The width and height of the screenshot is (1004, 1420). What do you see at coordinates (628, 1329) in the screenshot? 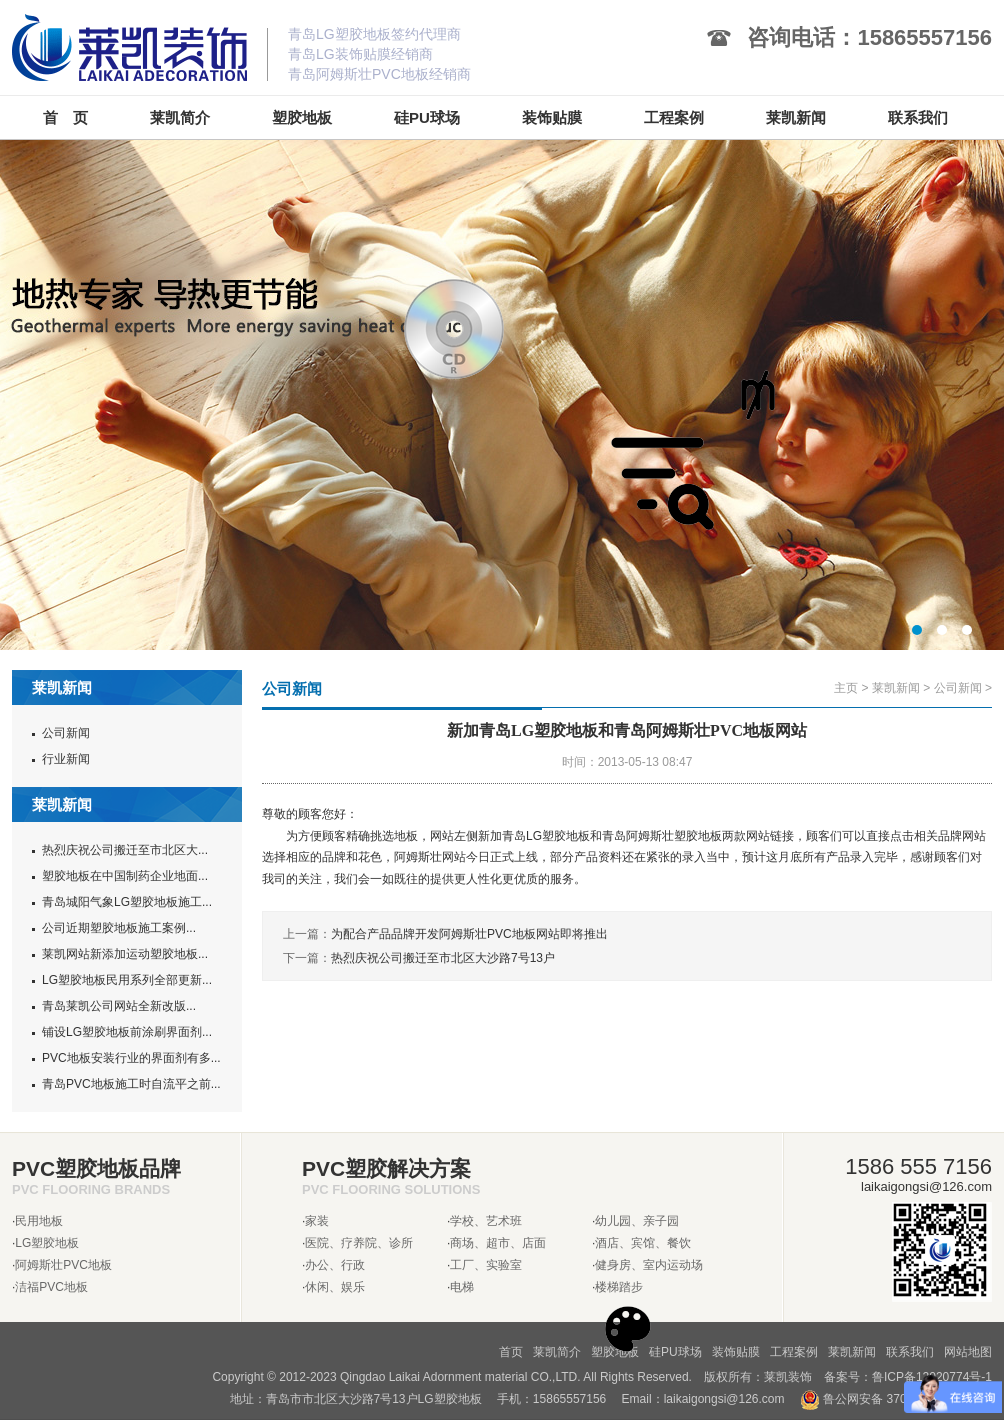
I see `open color picker or theme settings` at bounding box center [628, 1329].